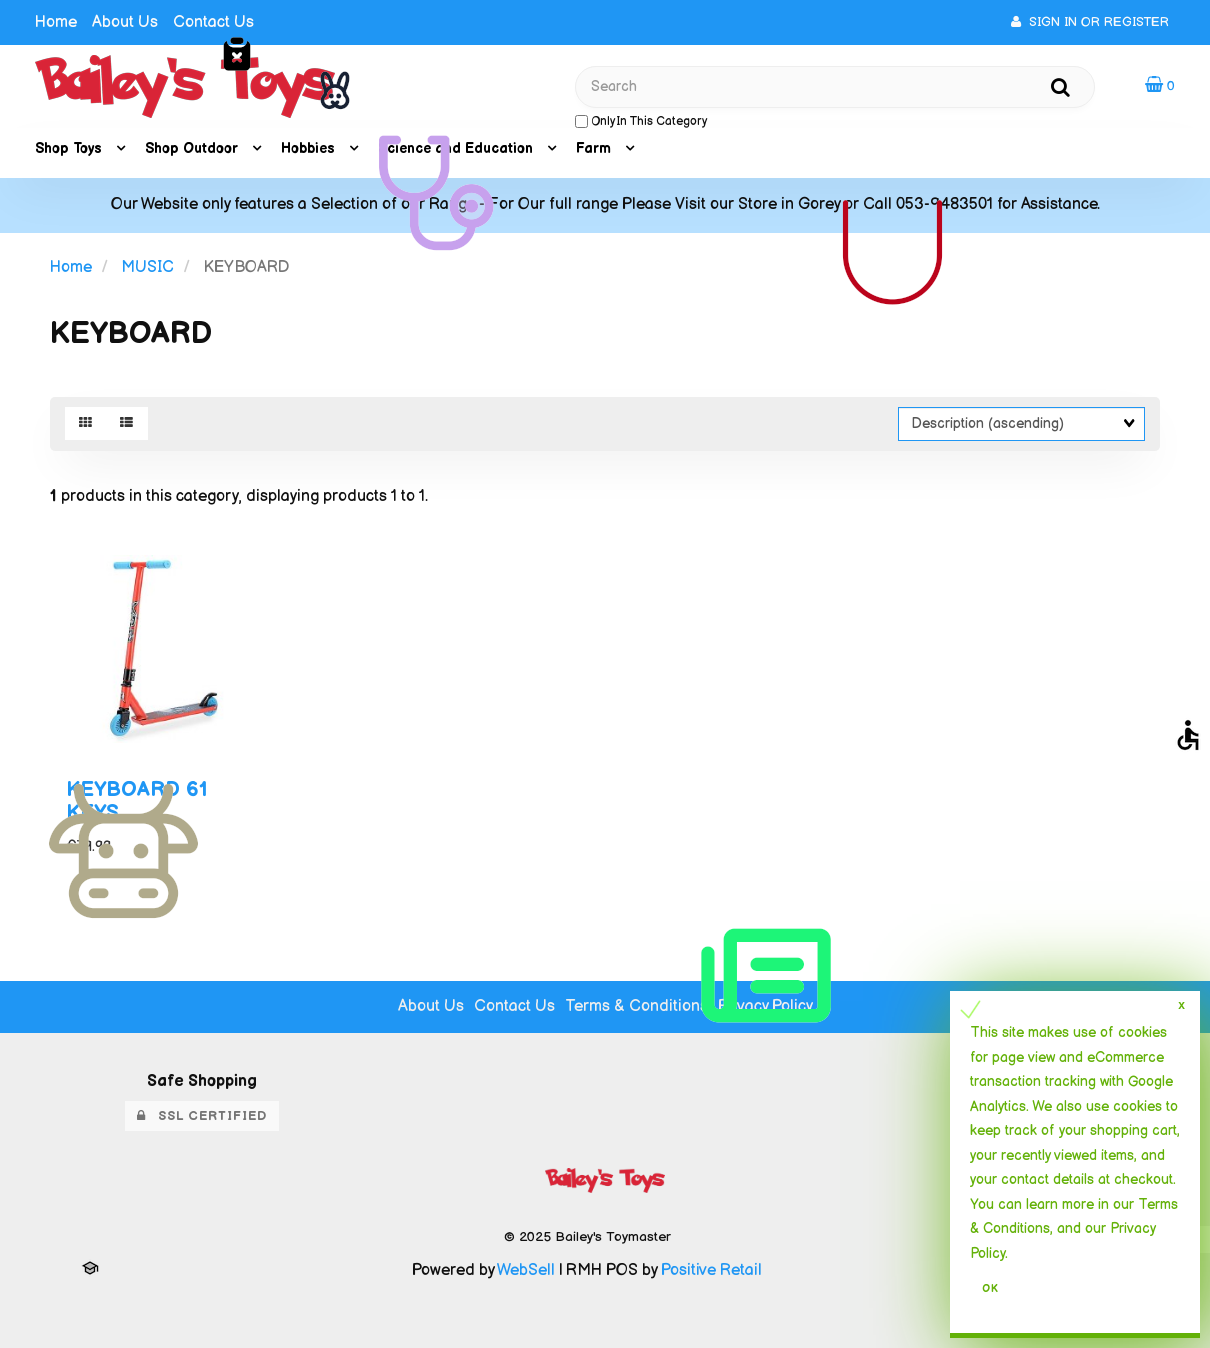  I want to click on view news articles, so click(770, 975).